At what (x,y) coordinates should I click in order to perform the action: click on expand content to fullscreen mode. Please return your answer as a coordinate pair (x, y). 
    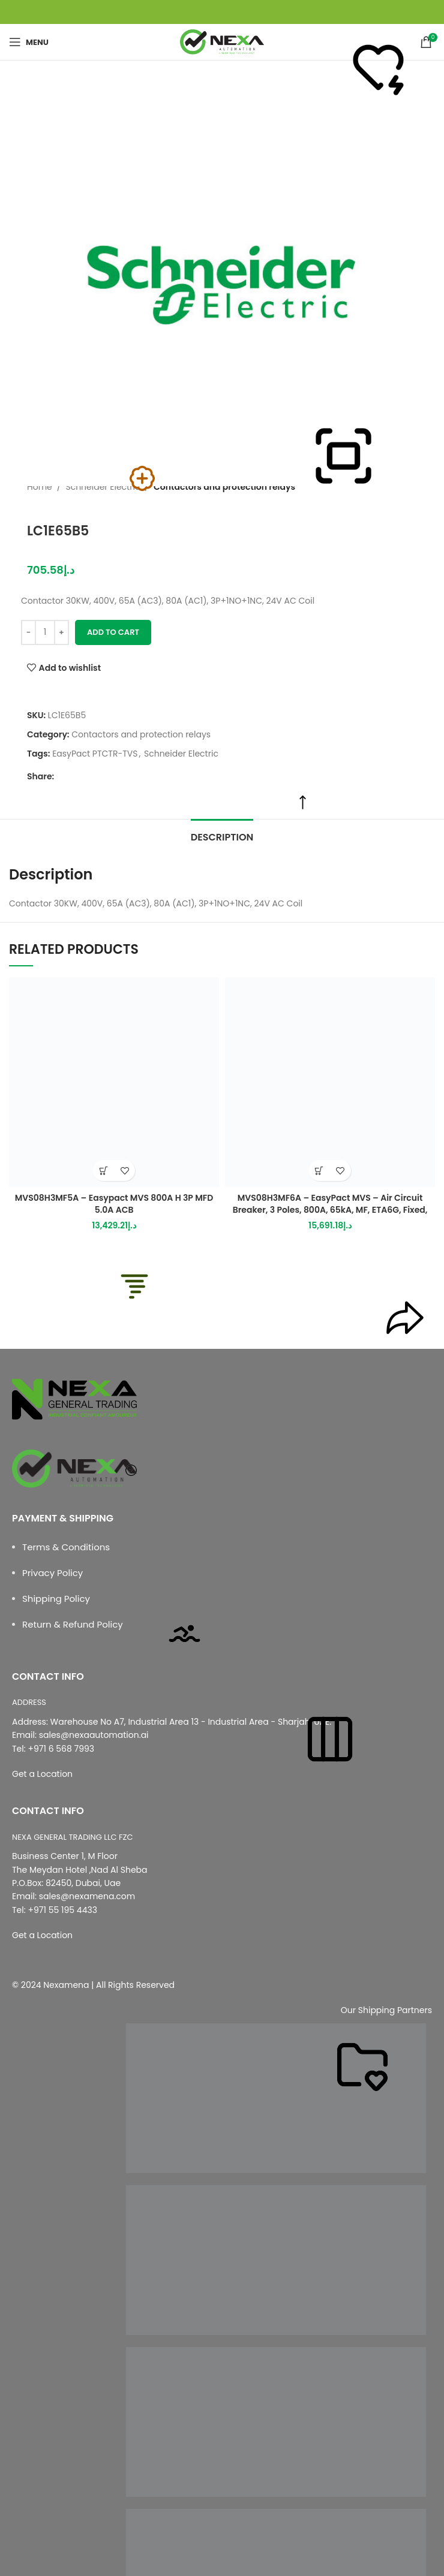
    Looking at the image, I should click on (343, 456).